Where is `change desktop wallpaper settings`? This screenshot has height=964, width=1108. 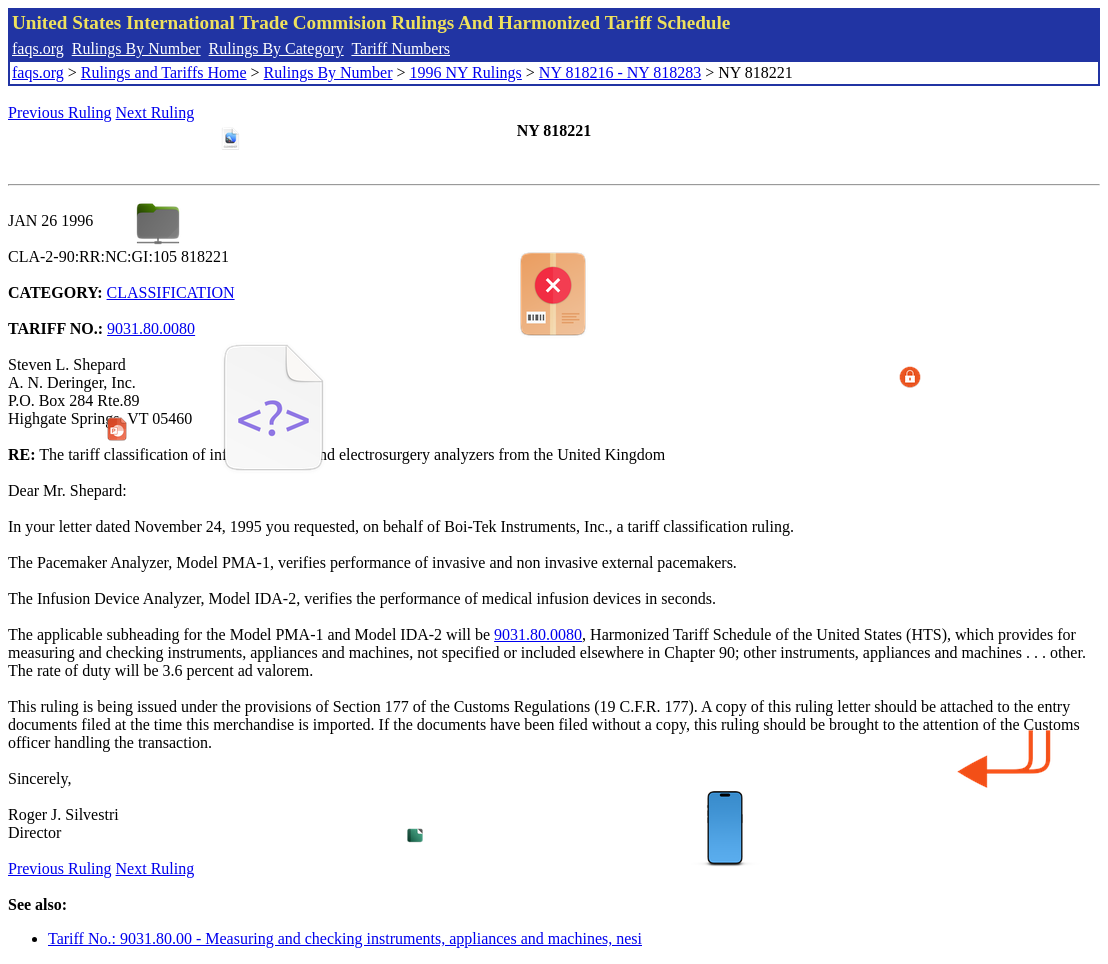
change desktop wallpaper settings is located at coordinates (415, 835).